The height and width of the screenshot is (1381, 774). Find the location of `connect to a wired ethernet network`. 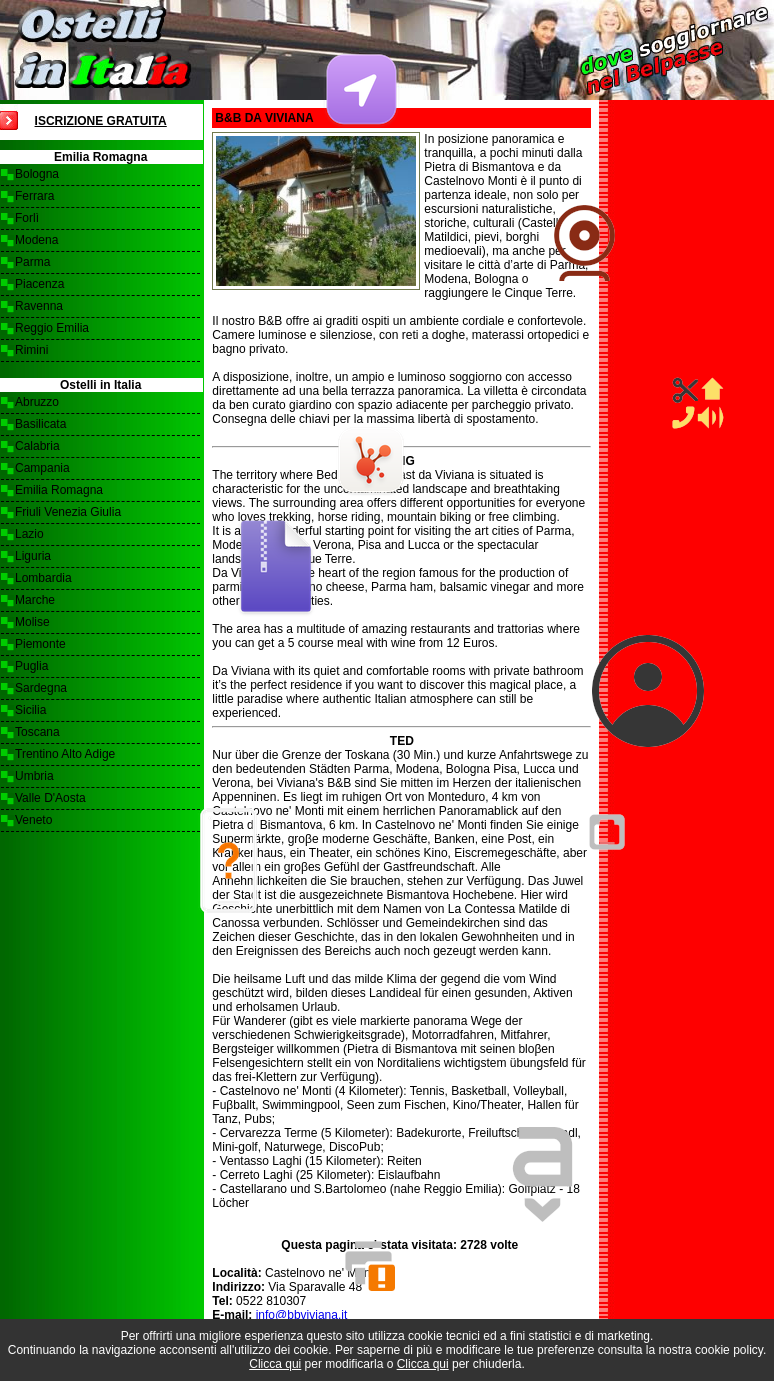

connect to a wired ethernet network is located at coordinates (607, 832).